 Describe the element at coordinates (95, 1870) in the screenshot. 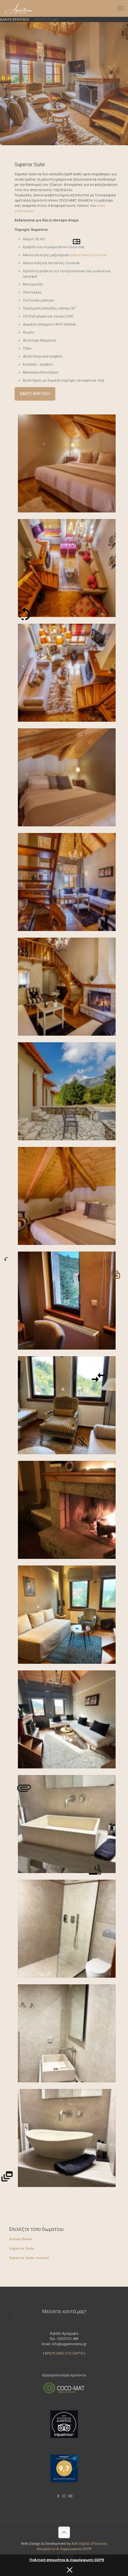

I see `indicates a designated smoking area` at that location.